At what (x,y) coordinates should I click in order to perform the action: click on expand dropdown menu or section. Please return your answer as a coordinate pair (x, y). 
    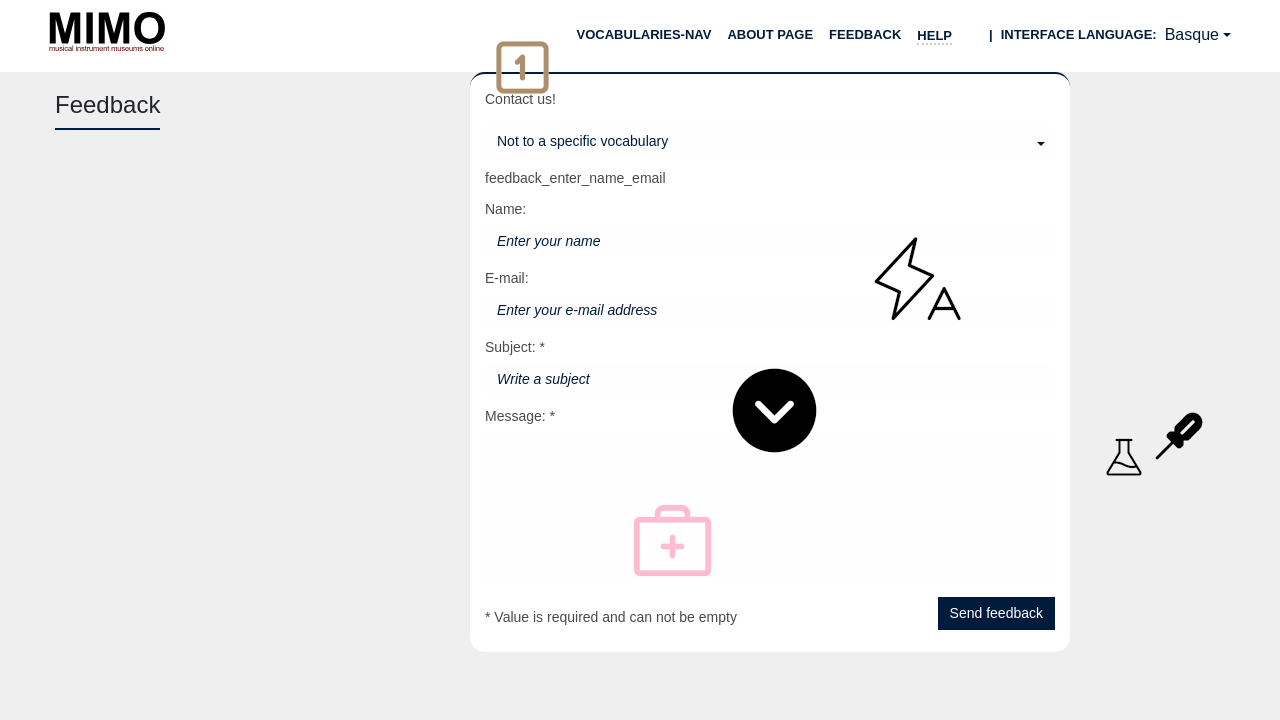
    Looking at the image, I should click on (774, 410).